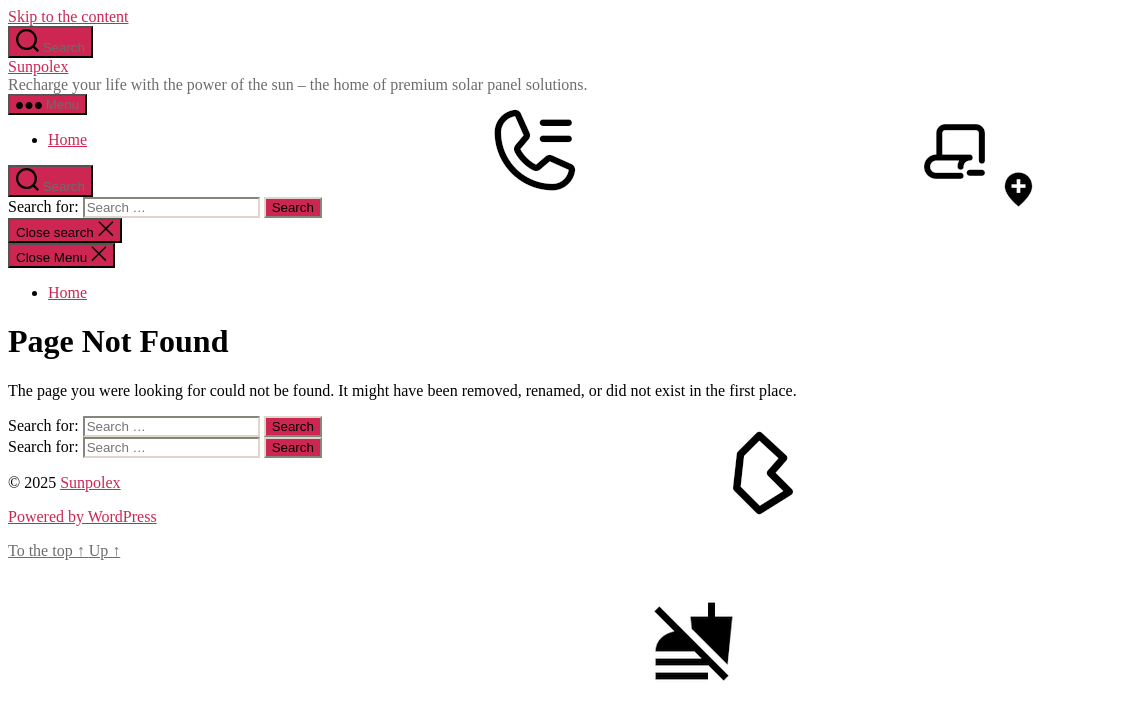 The height and width of the screenshot is (720, 1130). Describe the element at coordinates (536, 148) in the screenshot. I see `view contact list or phone directory` at that location.